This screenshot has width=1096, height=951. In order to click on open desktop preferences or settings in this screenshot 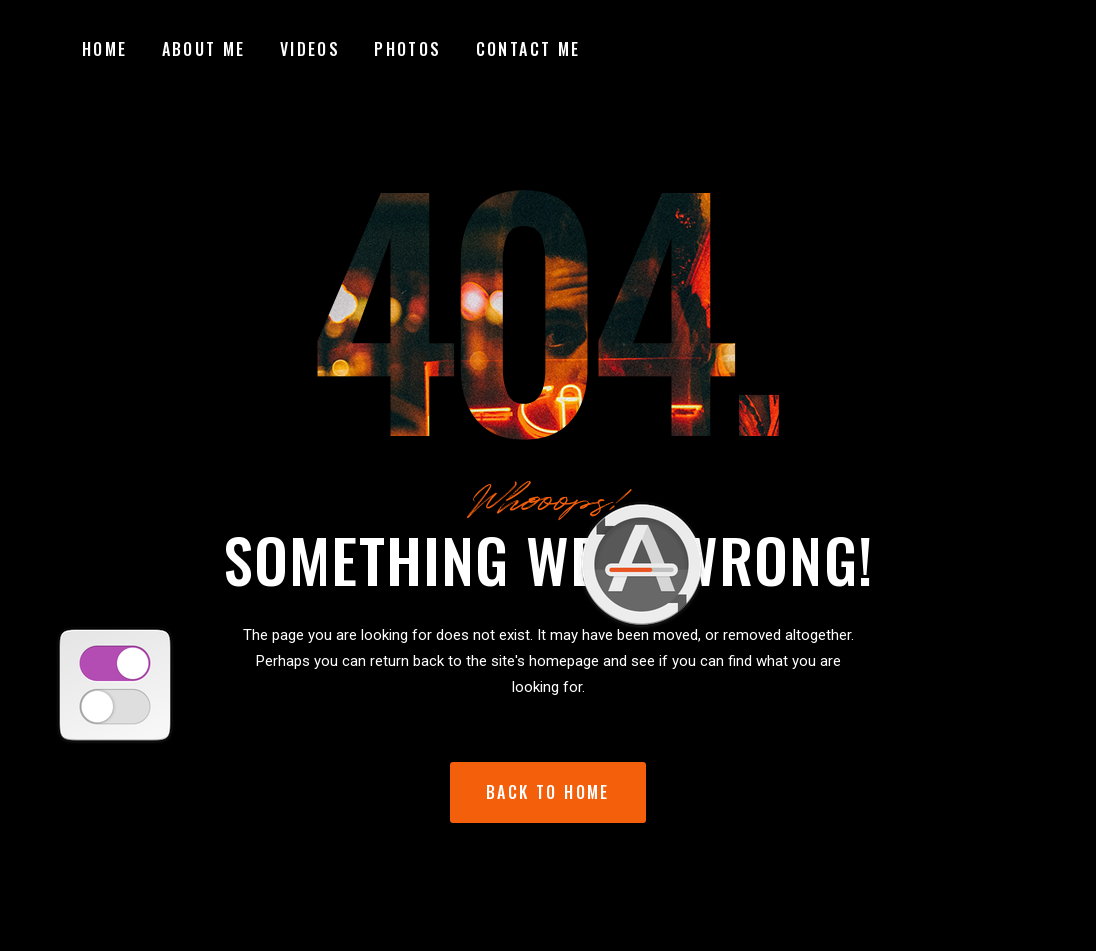, I will do `click(115, 685)`.